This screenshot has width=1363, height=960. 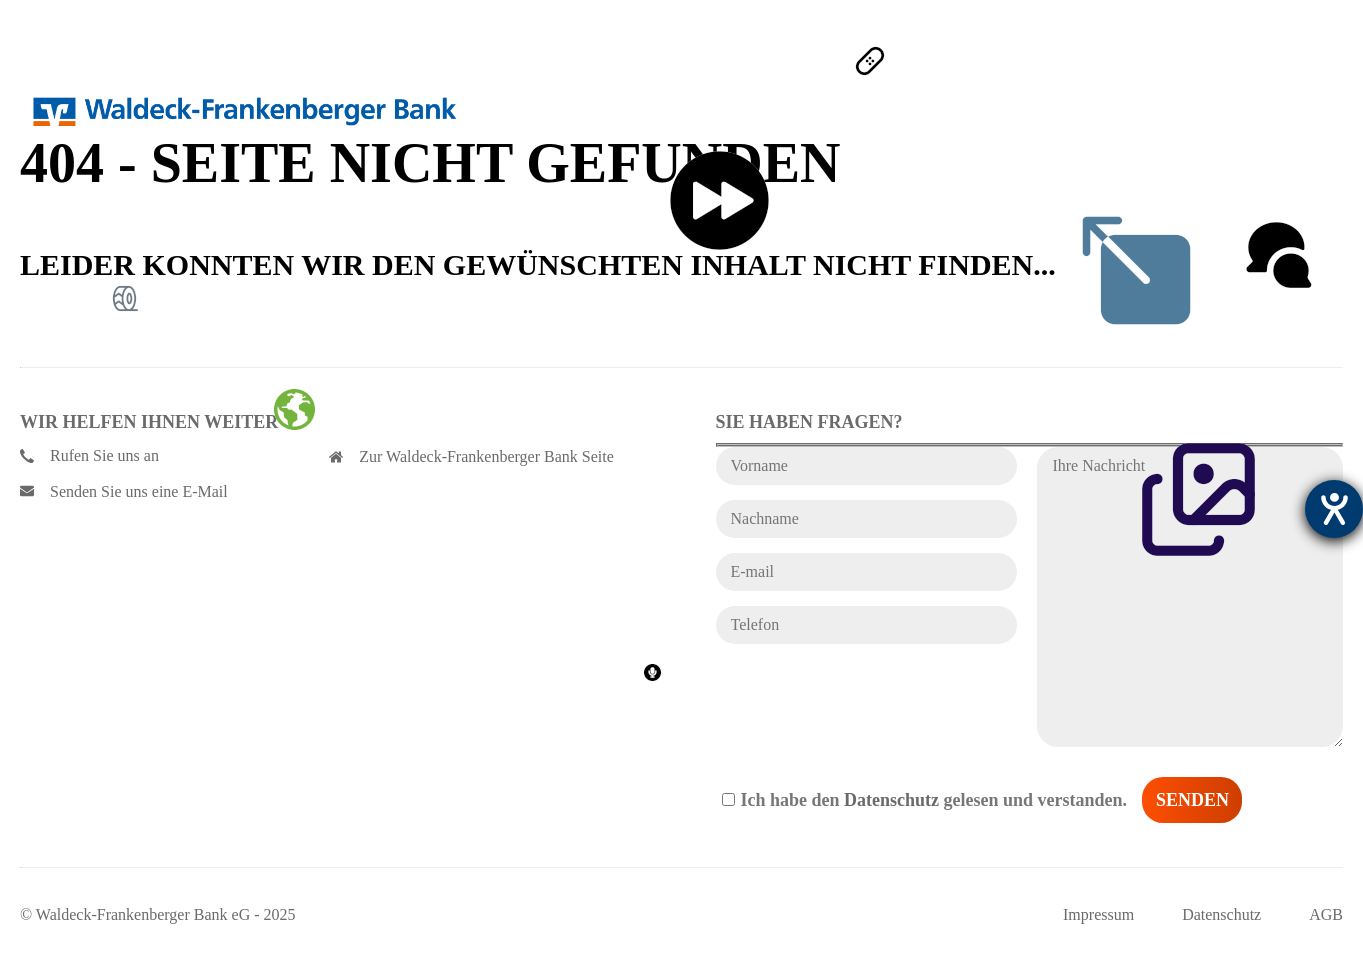 What do you see at coordinates (719, 200) in the screenshot?
I see `skip forward to the next track` at bounding box center [719, 200].